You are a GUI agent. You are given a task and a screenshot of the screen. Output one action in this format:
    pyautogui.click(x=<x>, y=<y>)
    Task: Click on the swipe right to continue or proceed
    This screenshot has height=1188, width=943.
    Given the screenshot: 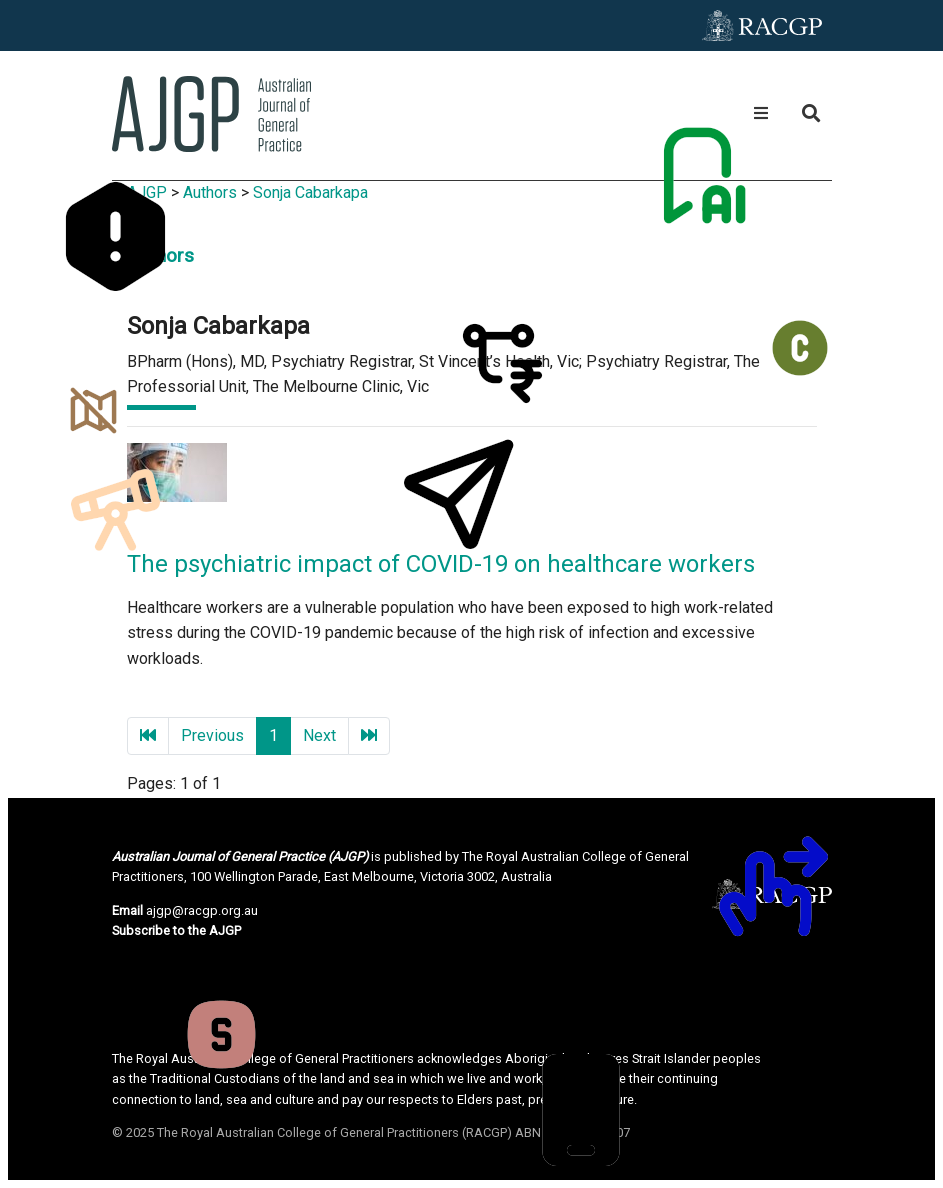 What is the action you would take?
    pyautogui.click(x=769, y=890)
    